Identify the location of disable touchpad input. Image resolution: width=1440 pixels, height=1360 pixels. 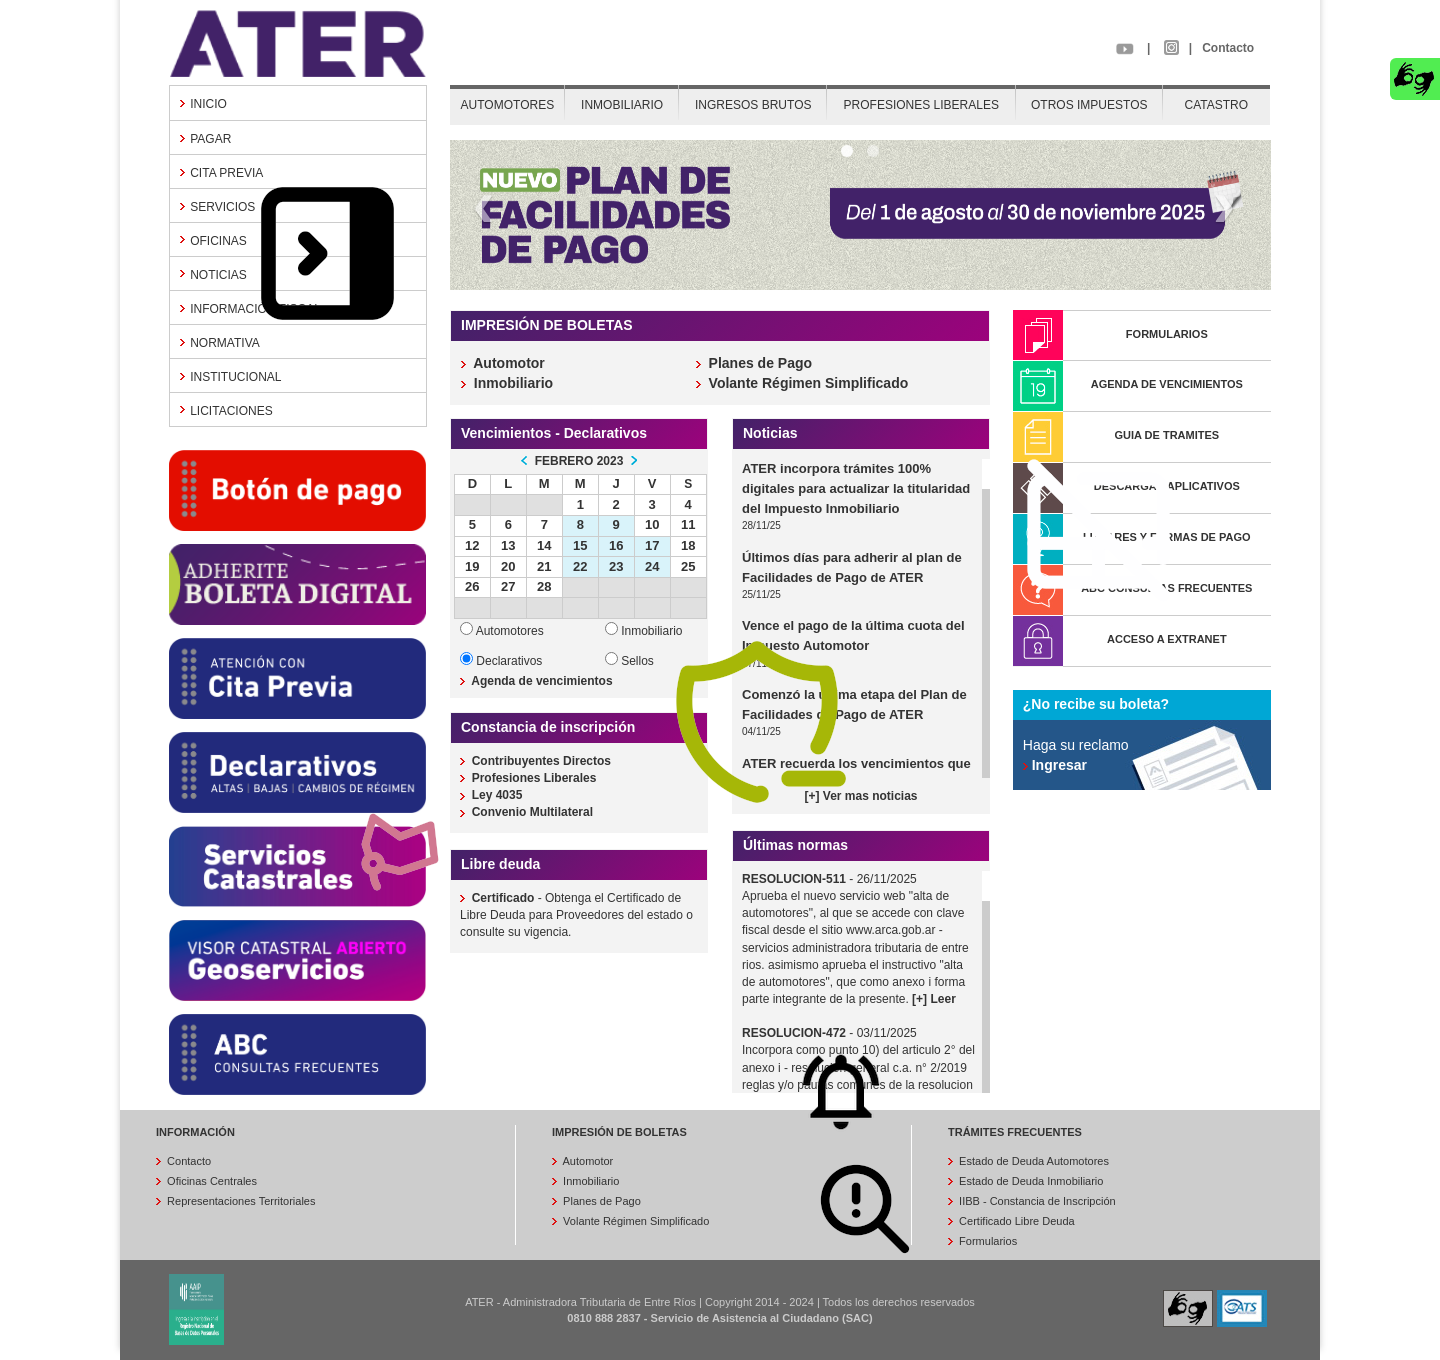
(1098, 530).